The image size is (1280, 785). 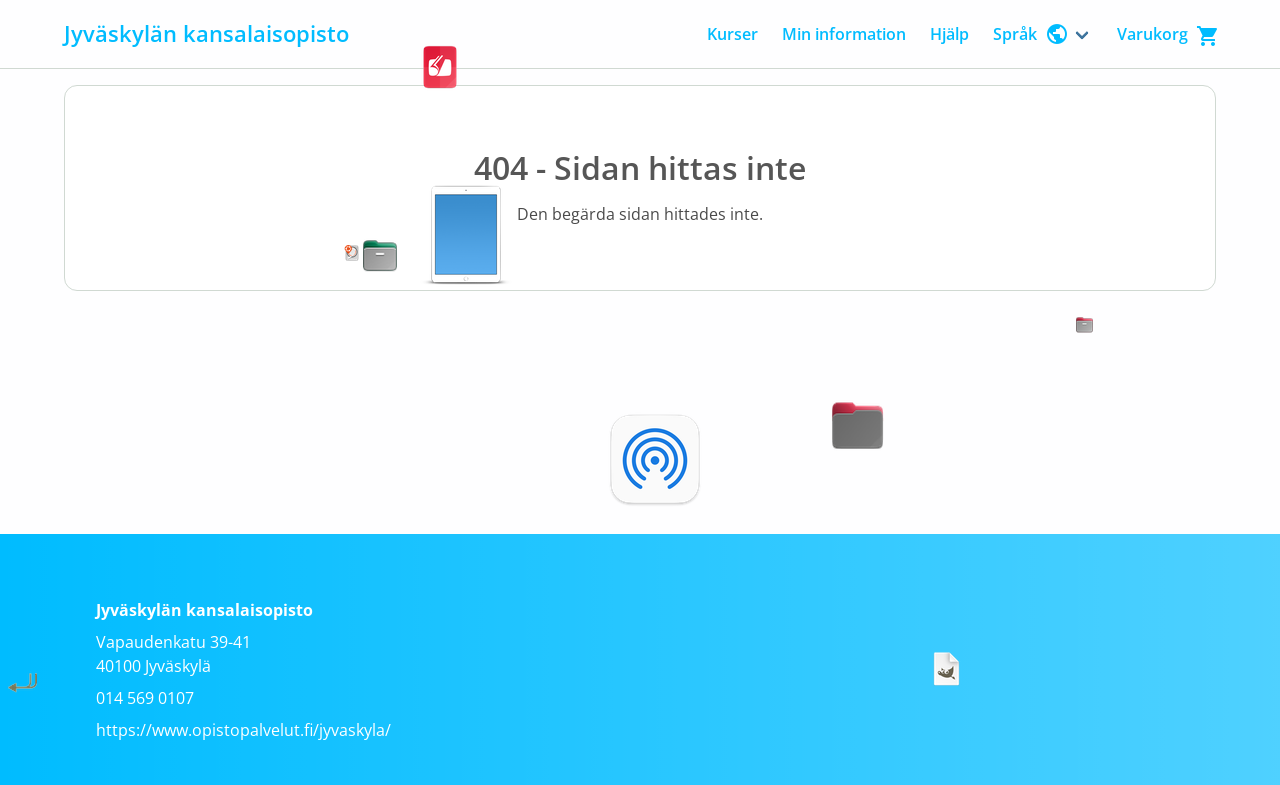 What do you see at coordinates (946, 669) in the screenshot?
I see `open a compressed GIMP project file` at bounding box center [946, 669].